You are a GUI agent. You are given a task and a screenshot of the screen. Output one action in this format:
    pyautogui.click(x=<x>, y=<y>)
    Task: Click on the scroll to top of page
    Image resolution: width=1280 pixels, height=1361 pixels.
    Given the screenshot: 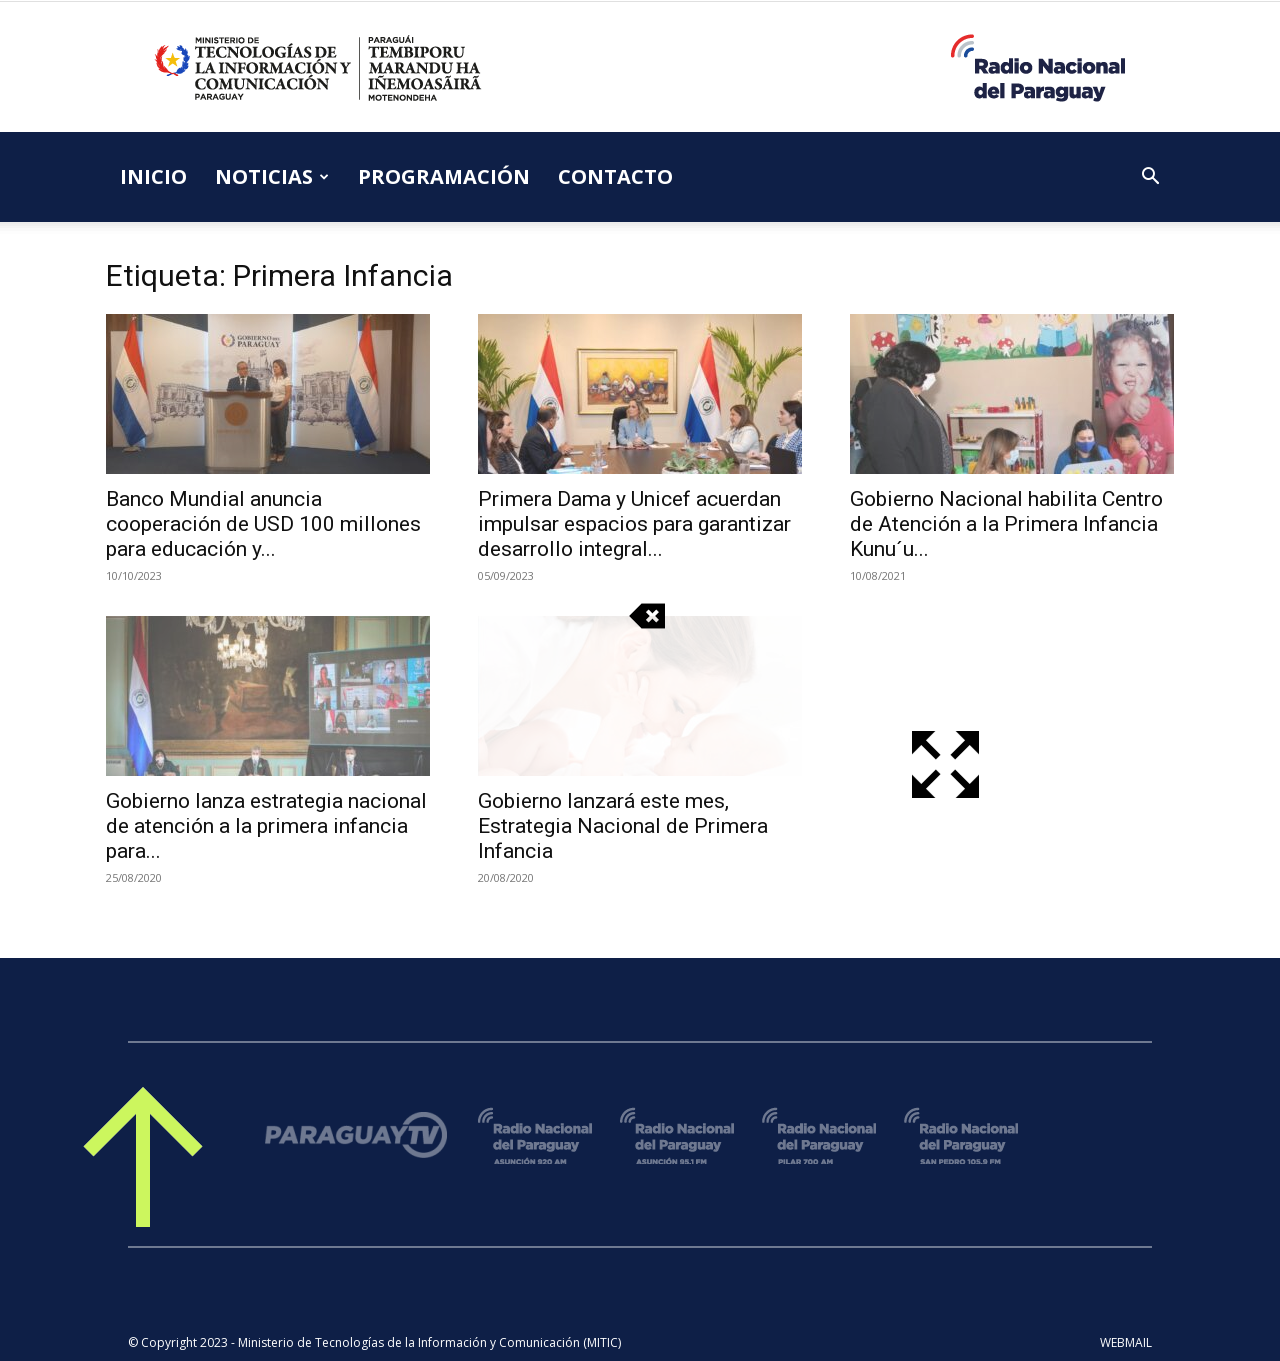 What is the action you would take?
    pyautogui.click(x=143, y=1157)
    